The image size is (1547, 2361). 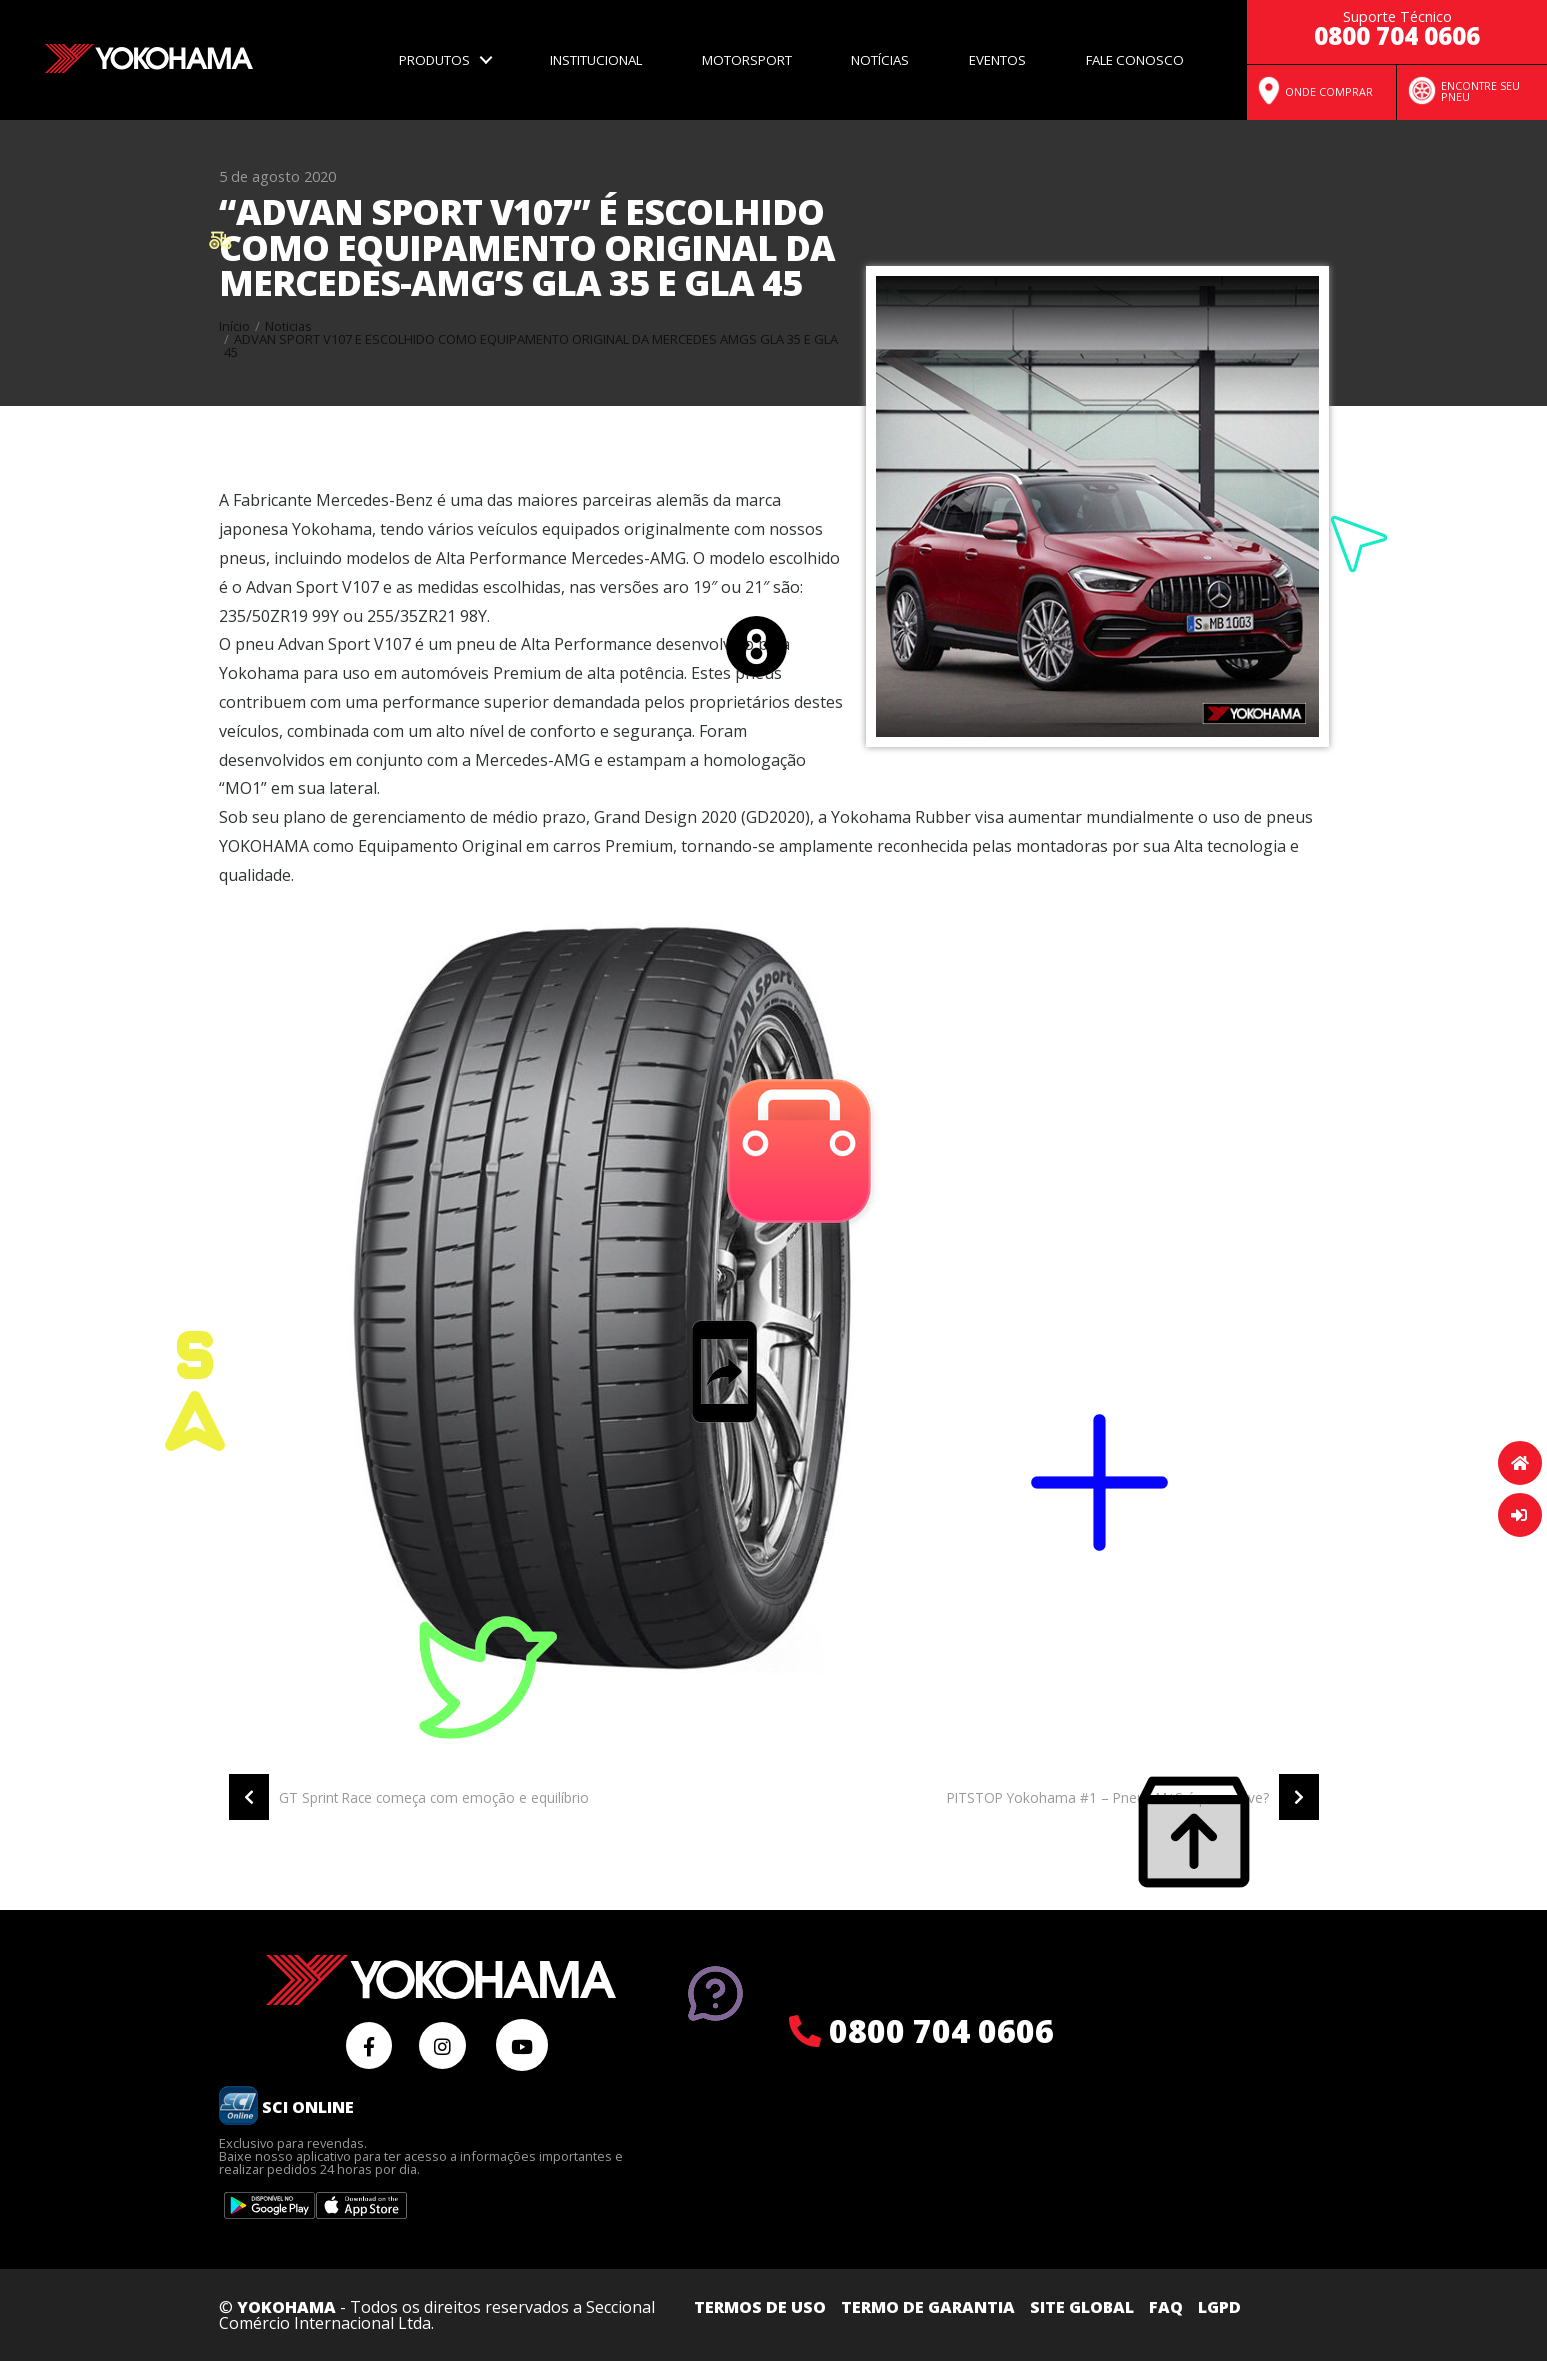 What do you see at coordinates (195, 1391) in the screenshot?
I see `navigate southward` at bounding box center [195, 1391].